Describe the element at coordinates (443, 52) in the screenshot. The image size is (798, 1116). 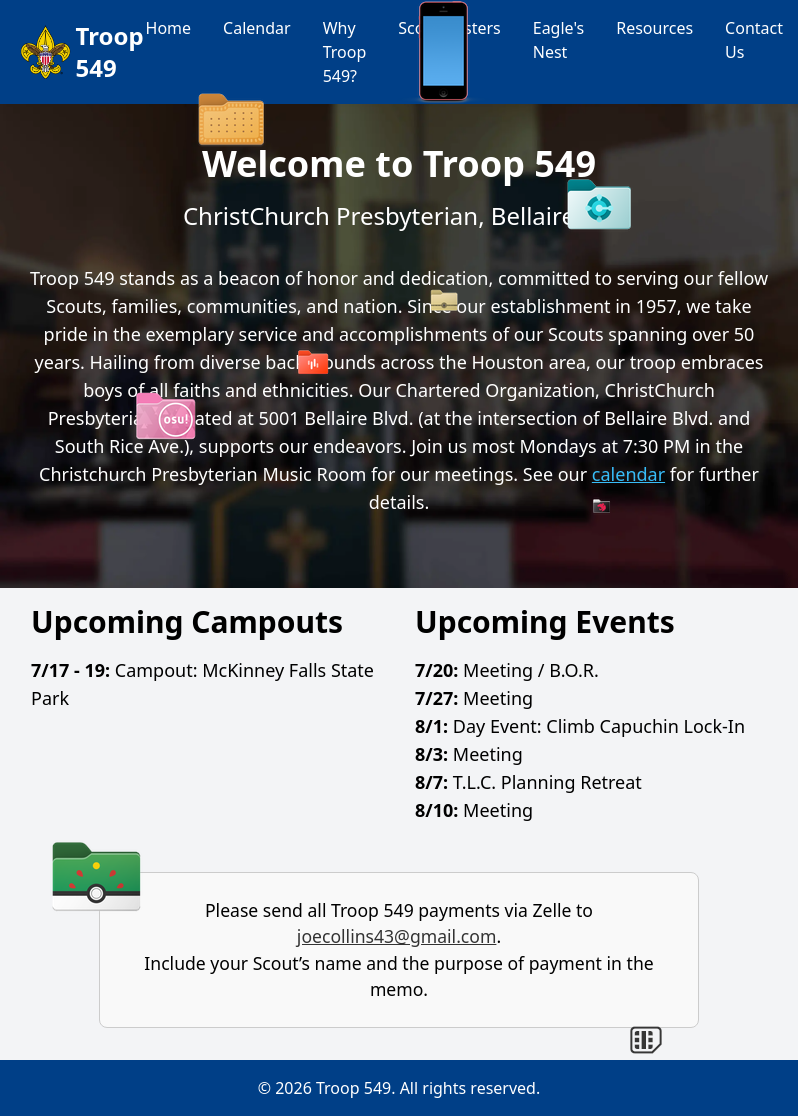
I see `manage connected iPhone 5c device` at that location.